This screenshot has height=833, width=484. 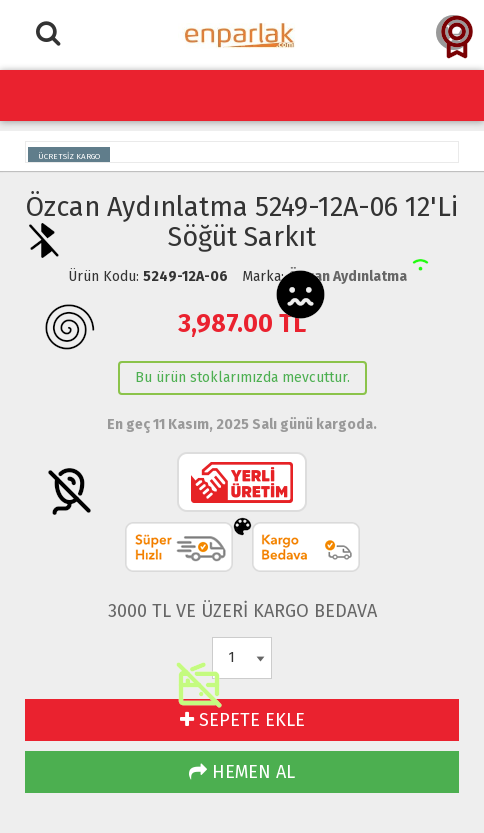 I want to click on indicates loading or processing in progress, so click(x=67, y=326).